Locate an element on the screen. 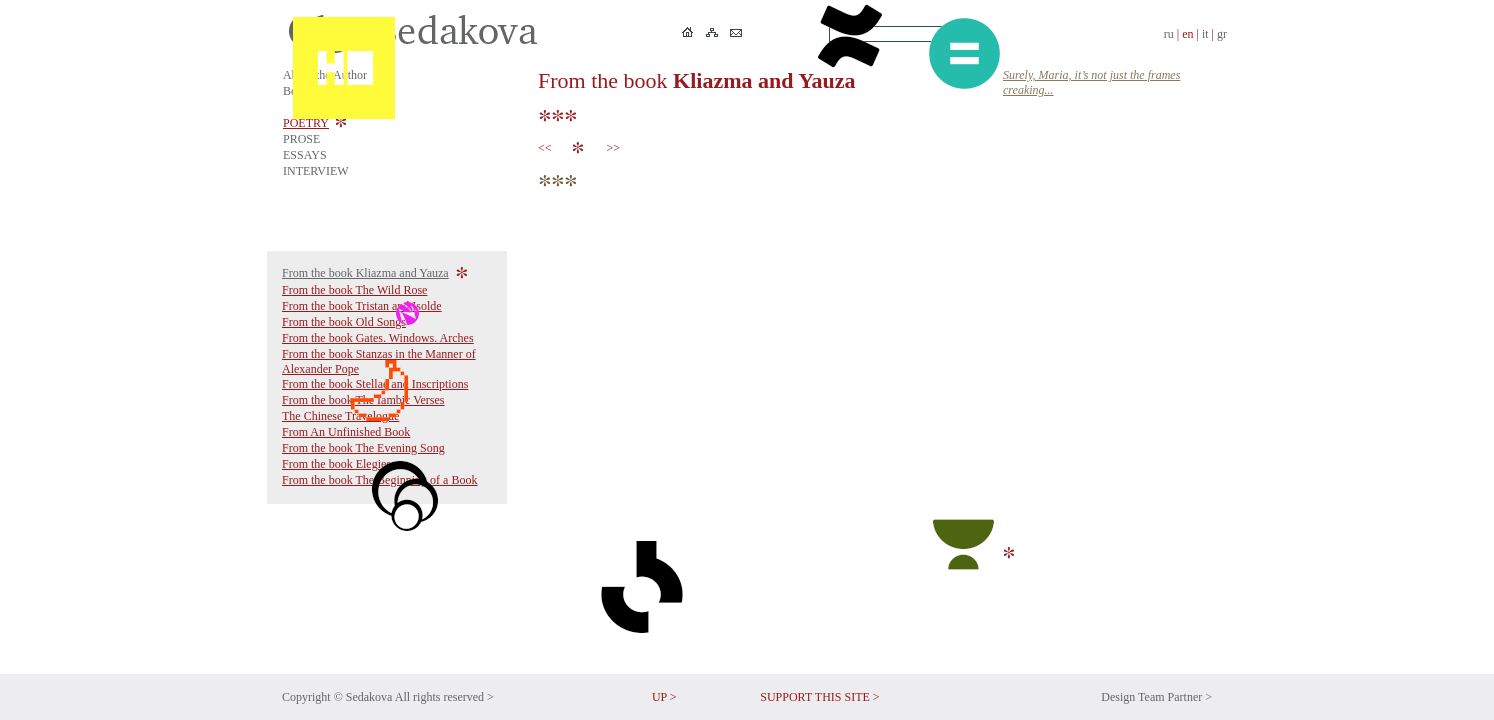 The height and width of the screenshot is (720, 1494). open the unacademy learning app is located at coordinates (963, 544).